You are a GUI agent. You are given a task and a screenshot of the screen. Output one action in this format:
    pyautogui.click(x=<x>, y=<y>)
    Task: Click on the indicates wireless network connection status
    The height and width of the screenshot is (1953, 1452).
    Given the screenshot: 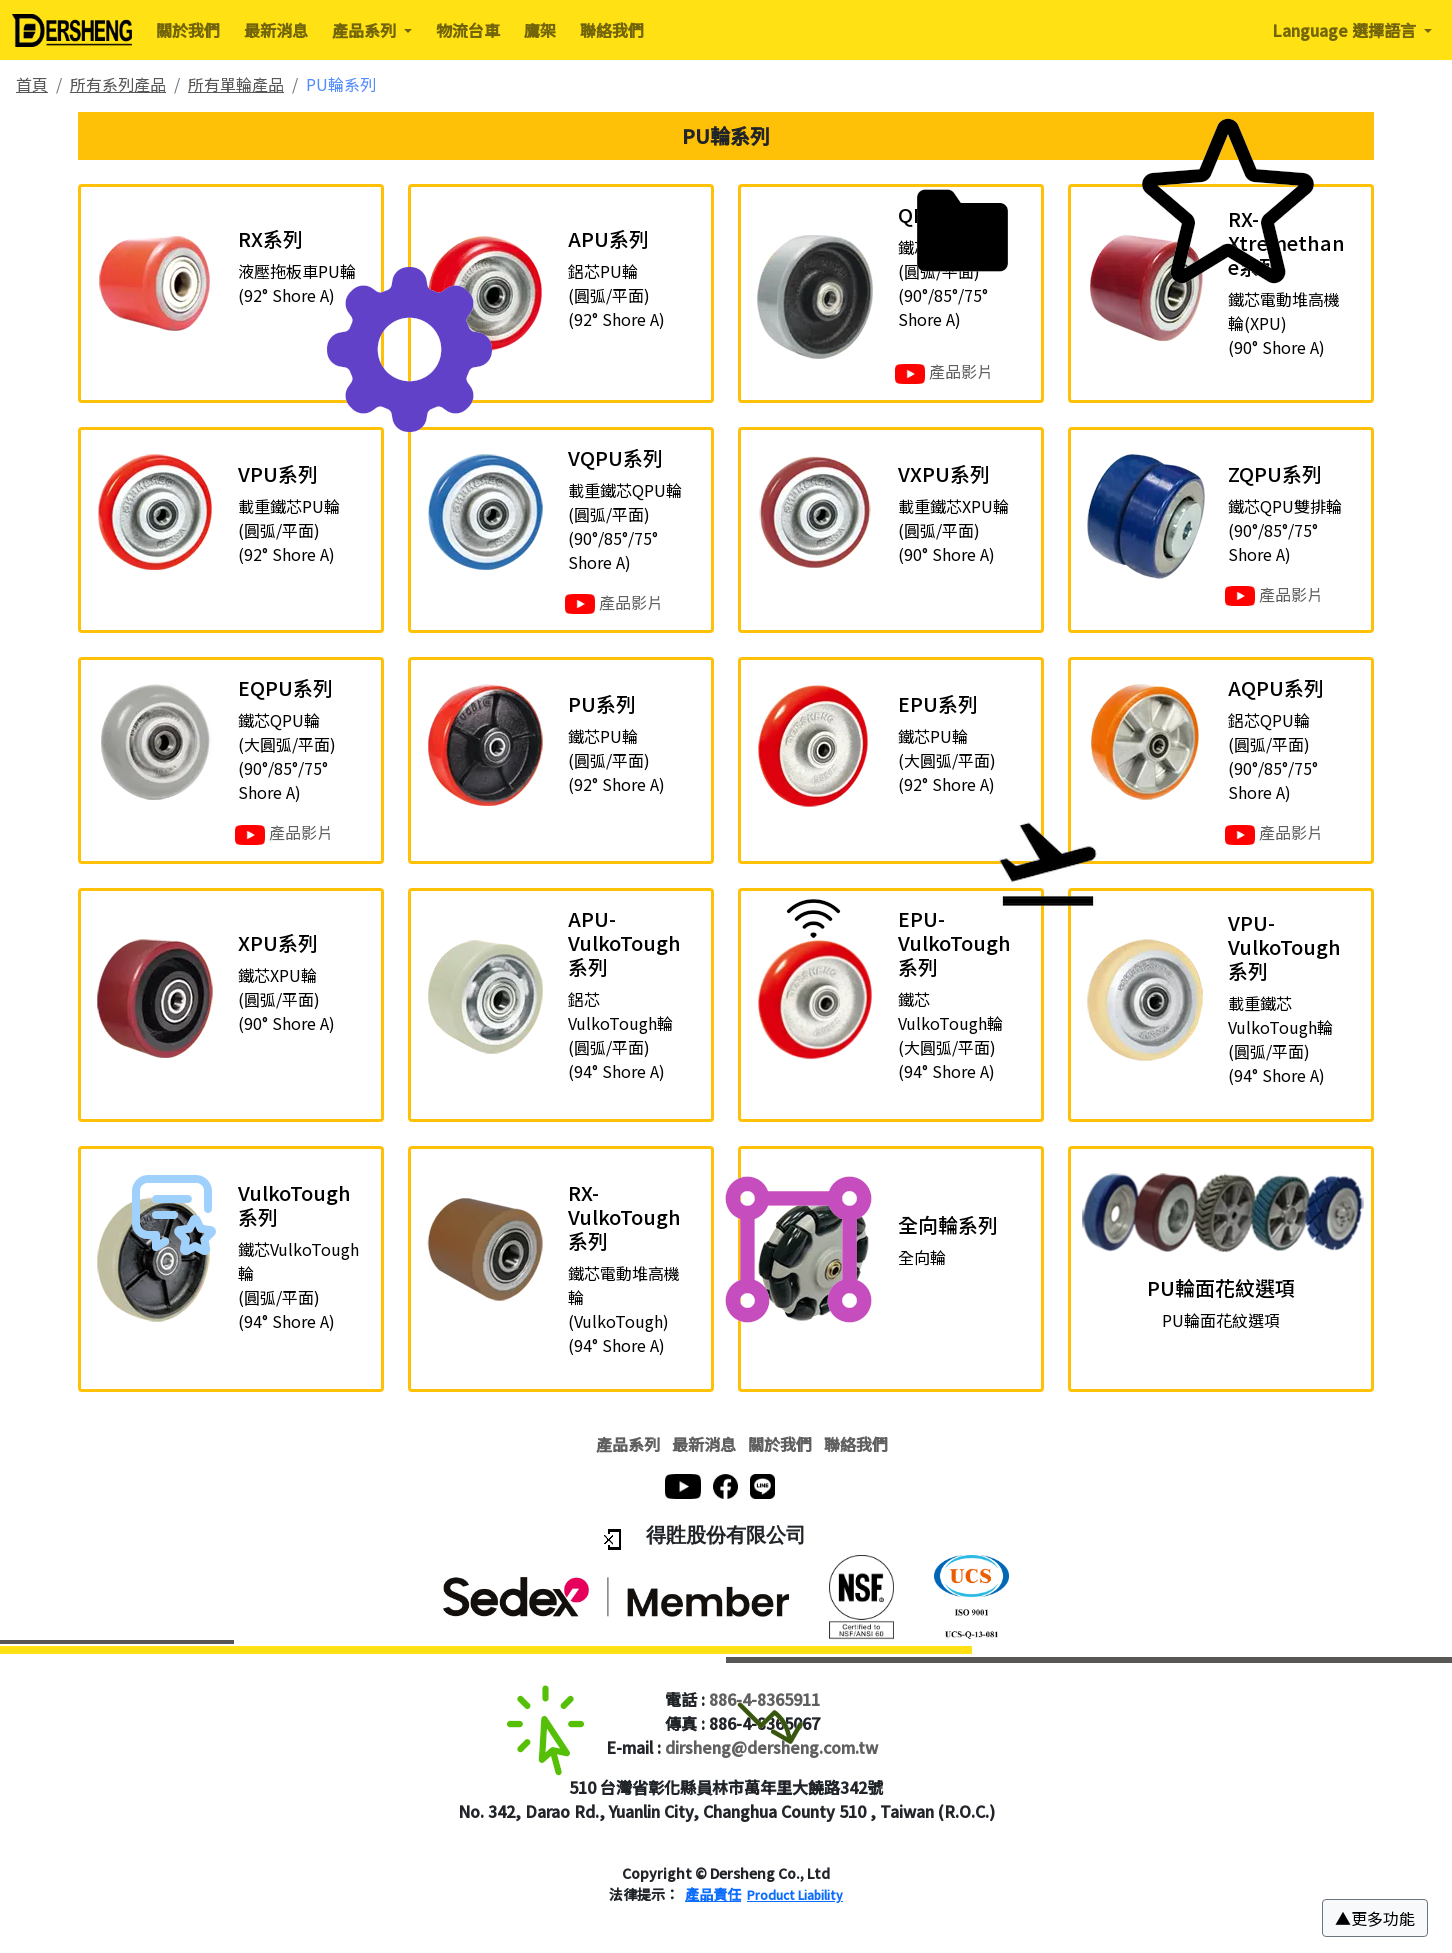 What is the action you would take?
    pyautogui.click(x=813, y=919)
    